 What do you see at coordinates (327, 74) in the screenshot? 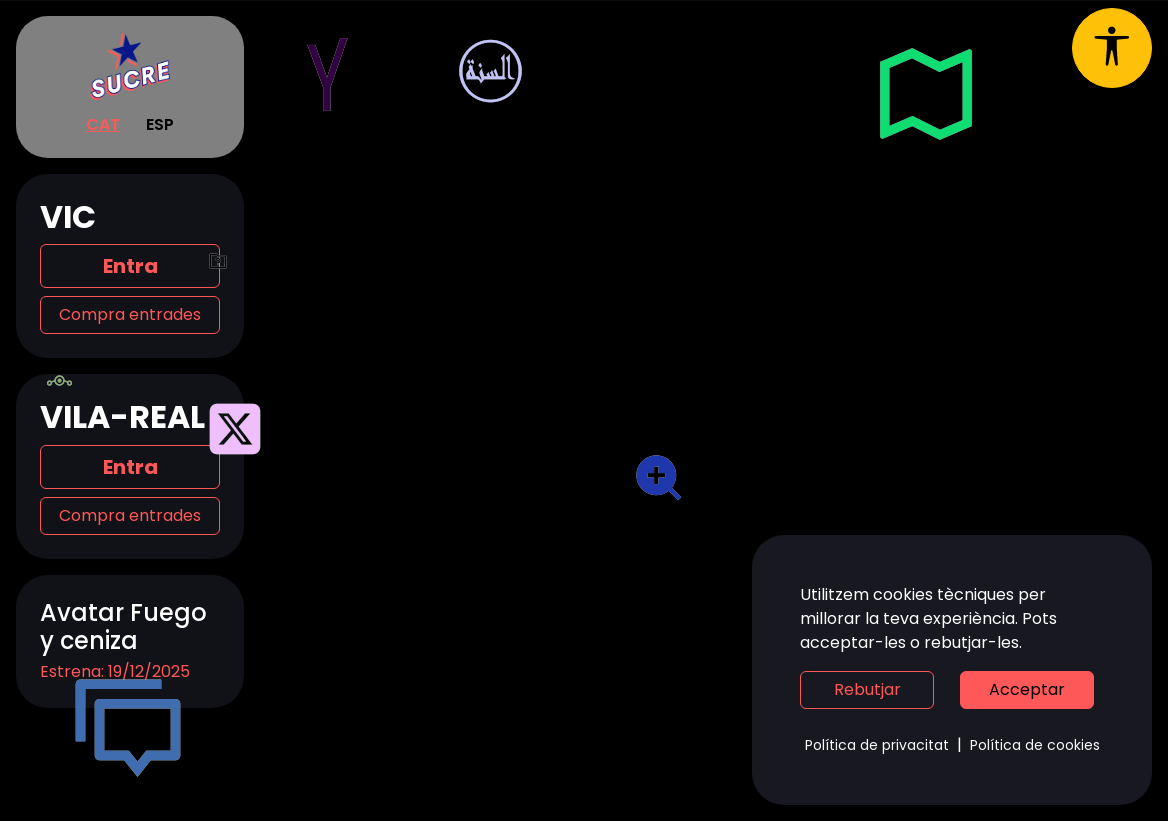
I see `yandex international logo` at bounding box center [327, 74].